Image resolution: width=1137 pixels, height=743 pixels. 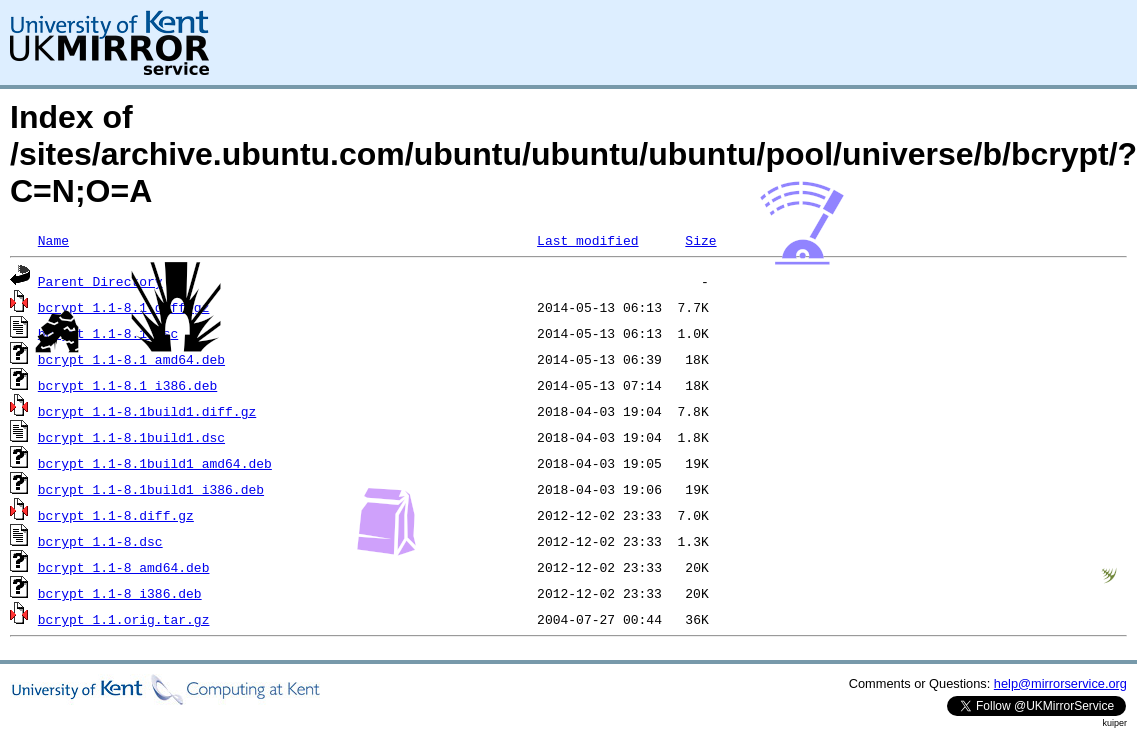 I want to click on view your takeout or delivery order, so click(x=388, y=515).